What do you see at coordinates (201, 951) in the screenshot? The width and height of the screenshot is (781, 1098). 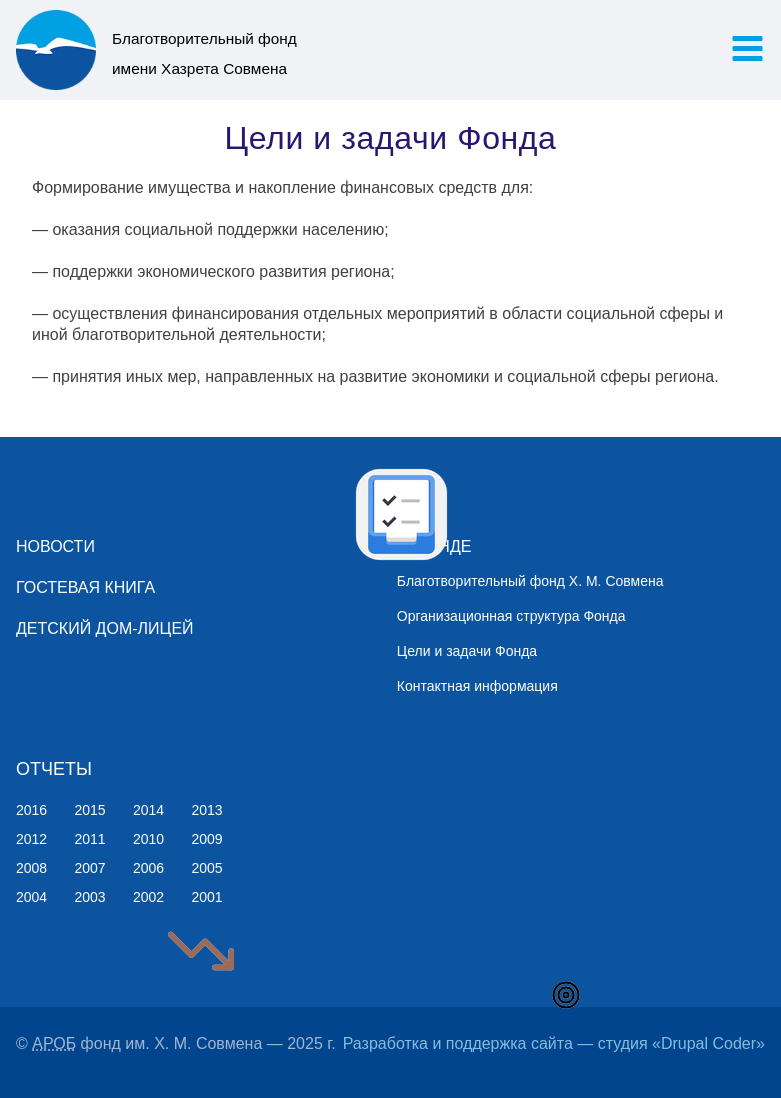 I see `indicates a downward trend or declining metrics` at bounding box center [201, 951].